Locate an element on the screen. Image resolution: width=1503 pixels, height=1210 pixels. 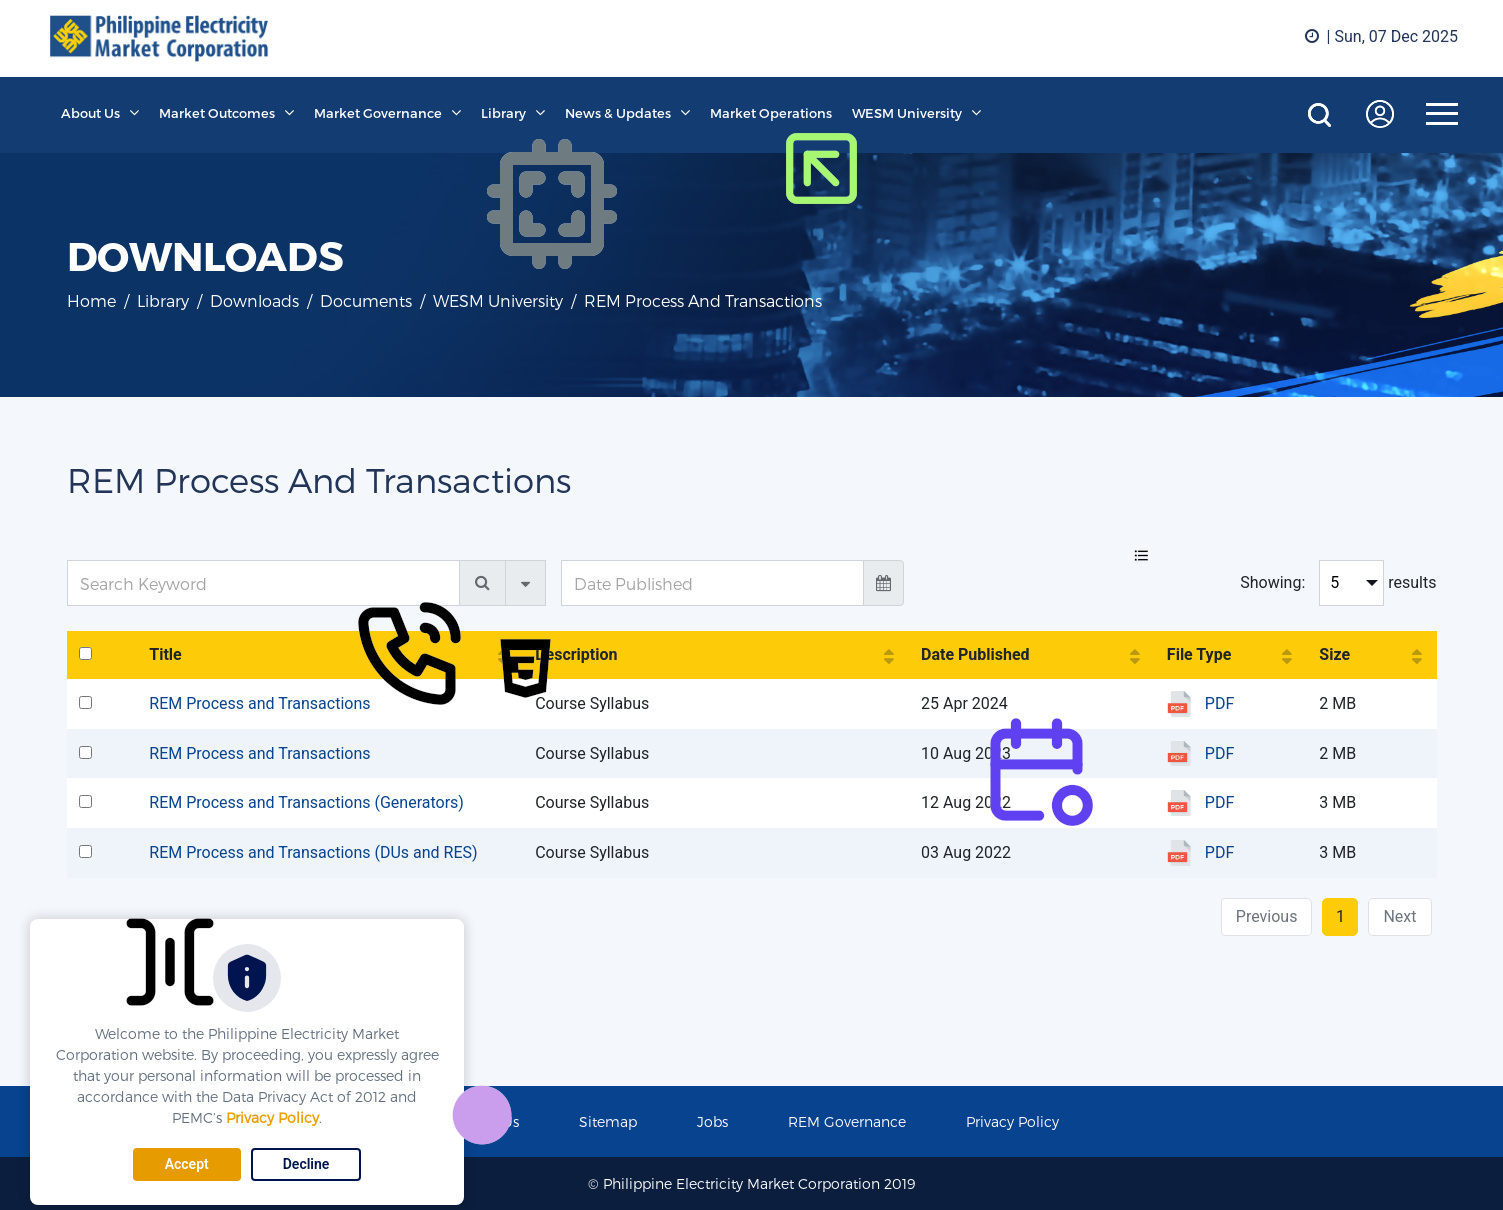
view items in a bulleted list format is located at coordinates (1141, 555).